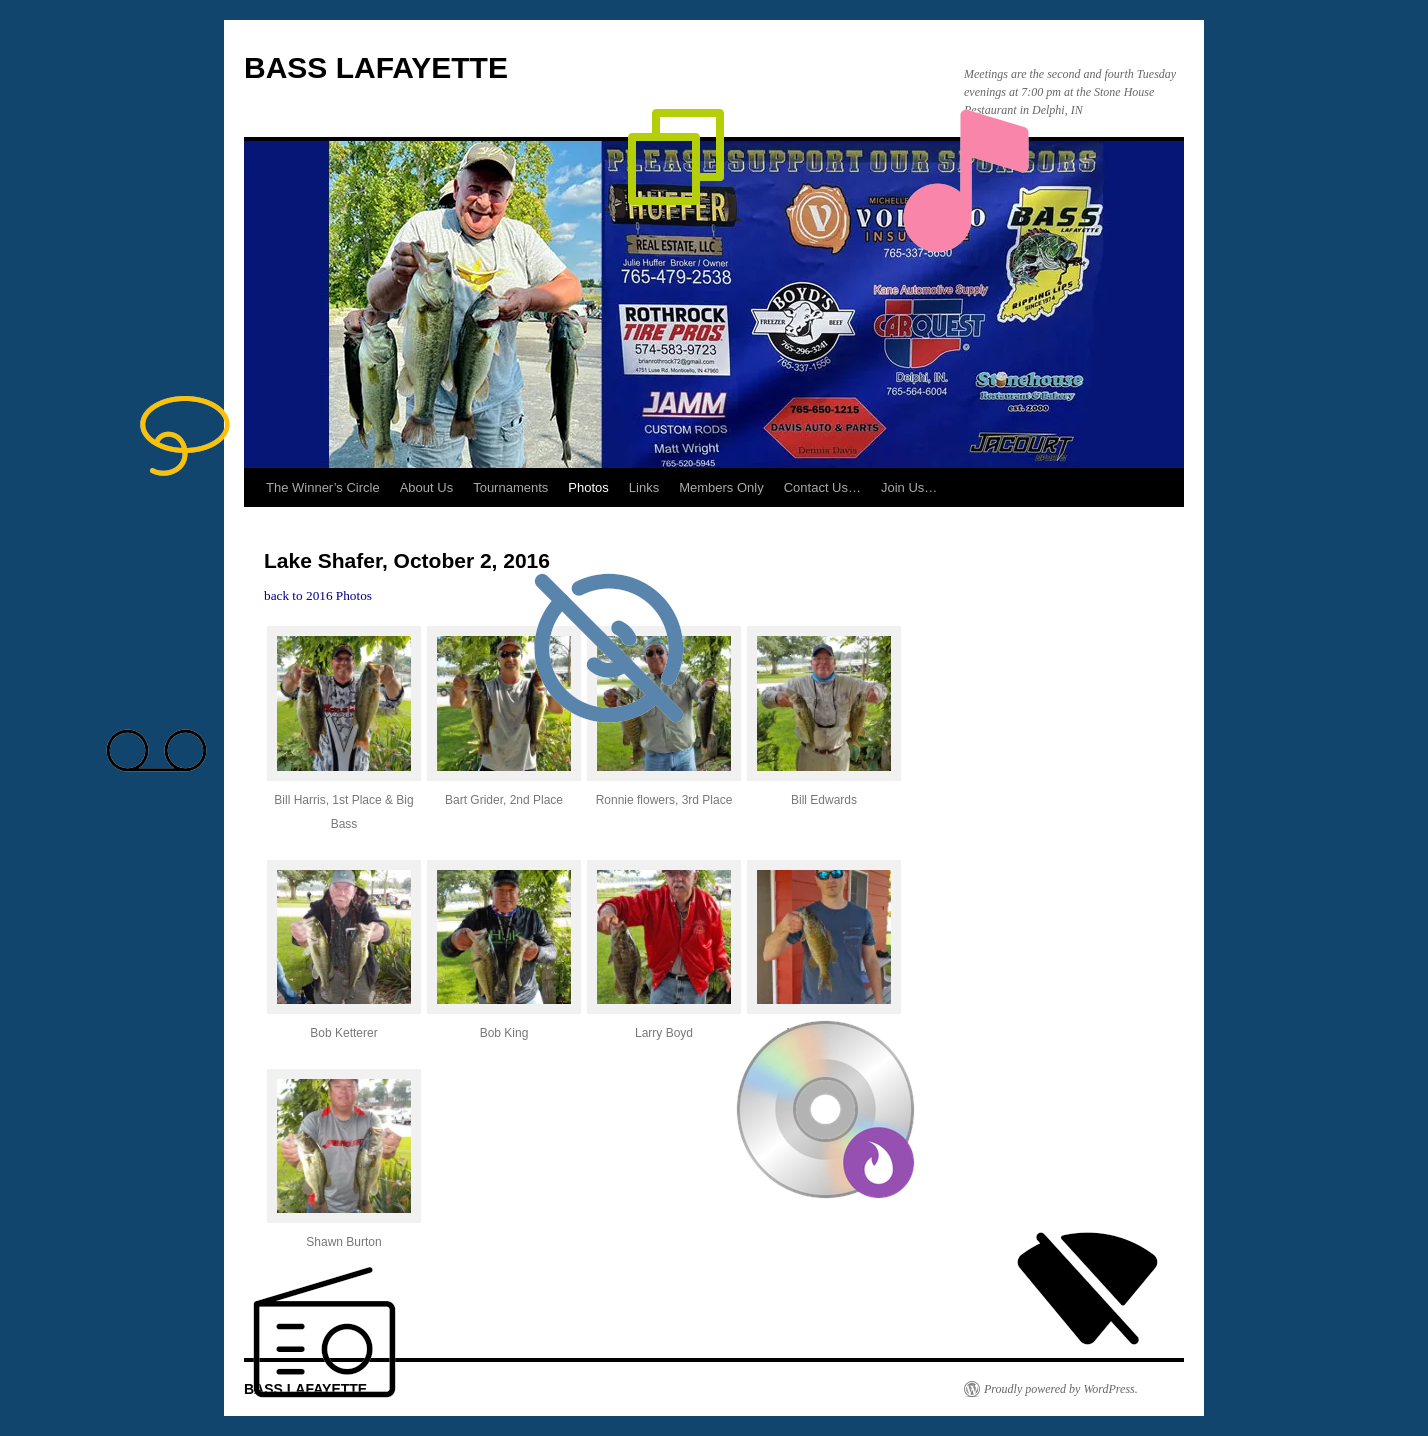  I want to click on indicates no wifi connection available, so click(1087, 1288).